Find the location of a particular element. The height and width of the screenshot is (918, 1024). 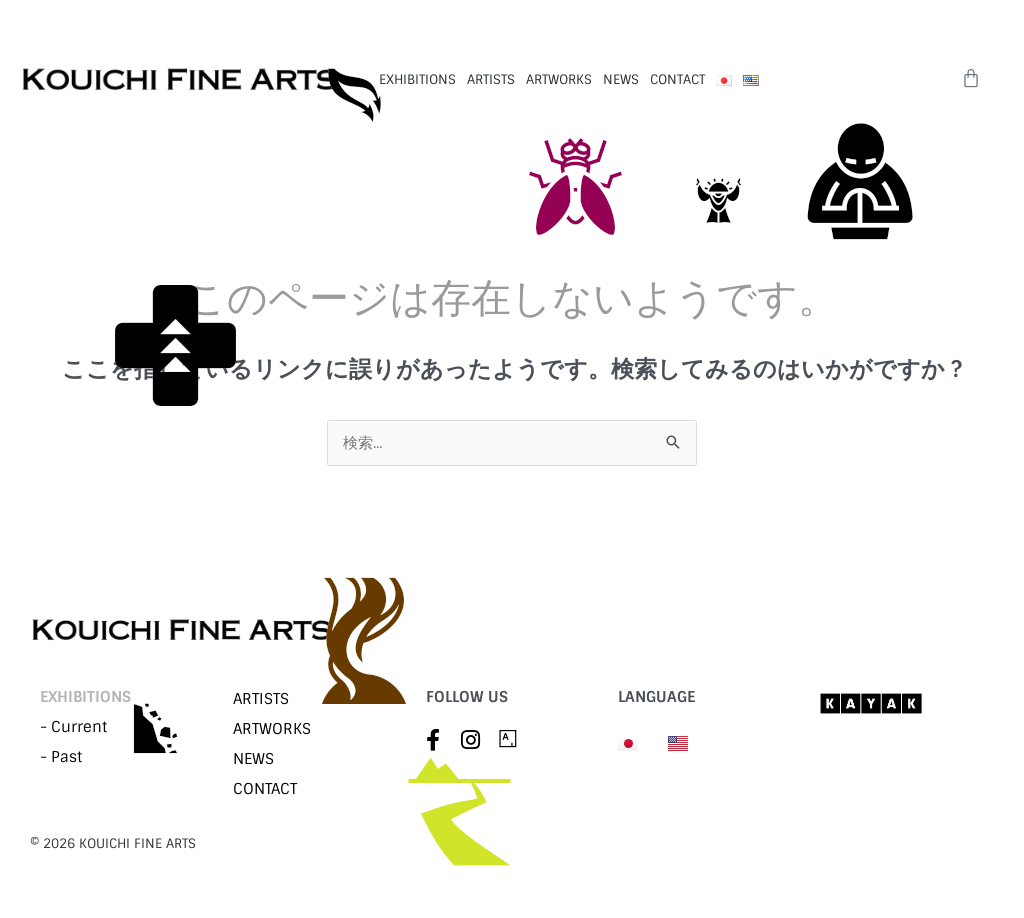

increase health or healing power-up is located at coordinates (175, 345).